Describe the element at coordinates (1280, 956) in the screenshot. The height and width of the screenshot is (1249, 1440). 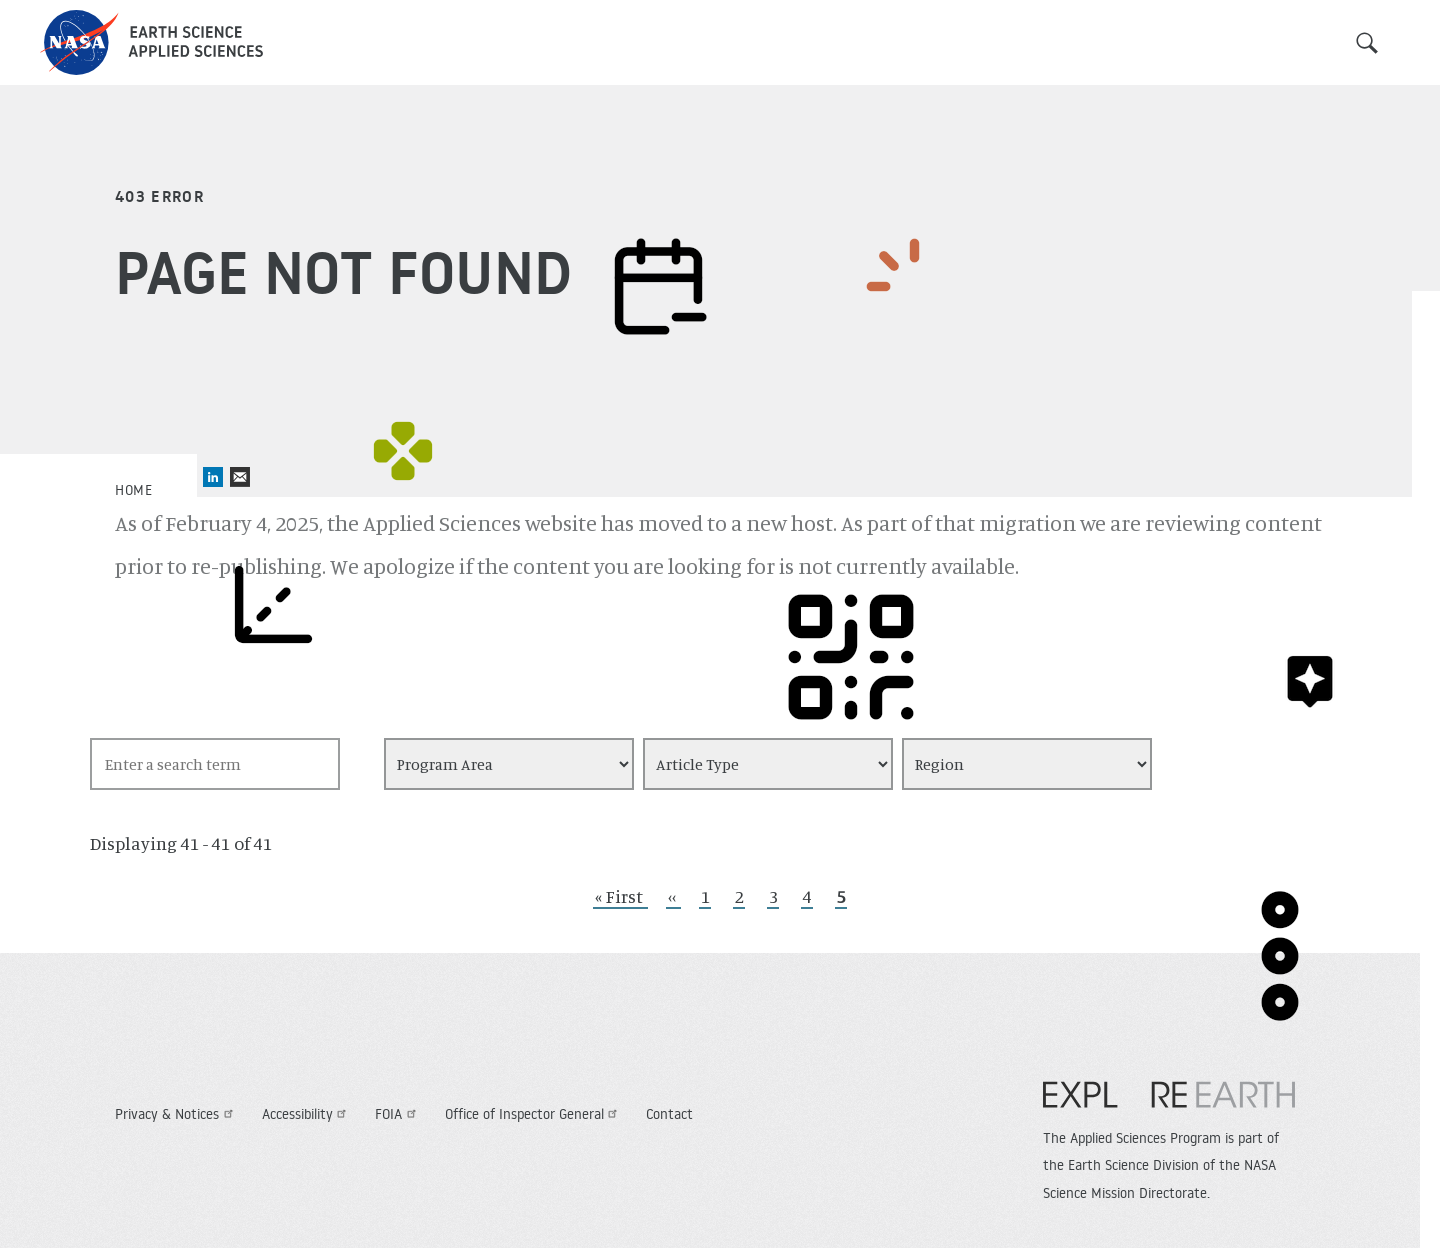
I see `open more options menu` at that location.